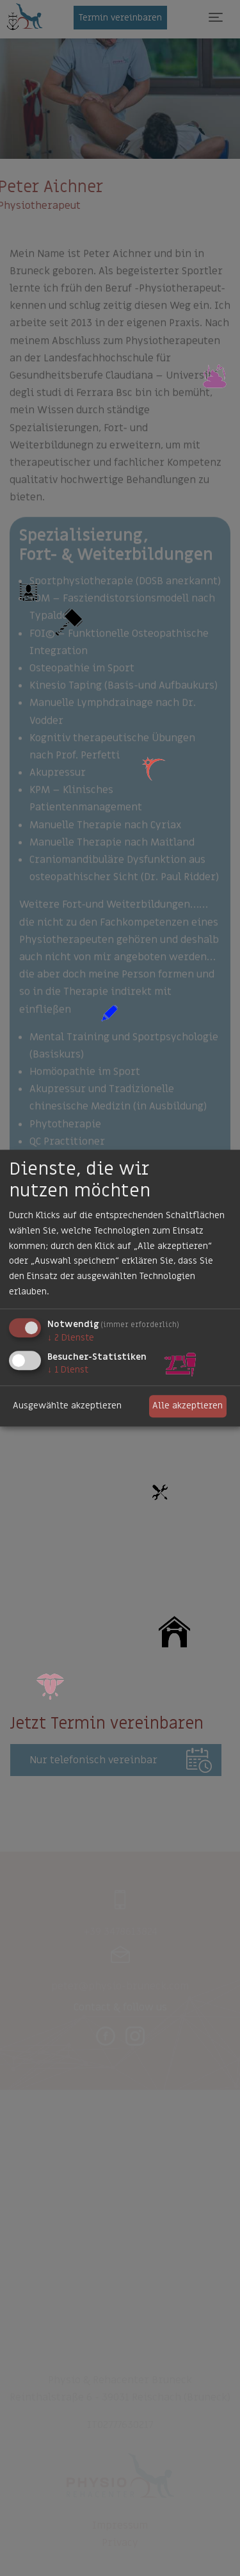  I want to click on indicates a bad or low-quality item in a game, so click(214, 376).